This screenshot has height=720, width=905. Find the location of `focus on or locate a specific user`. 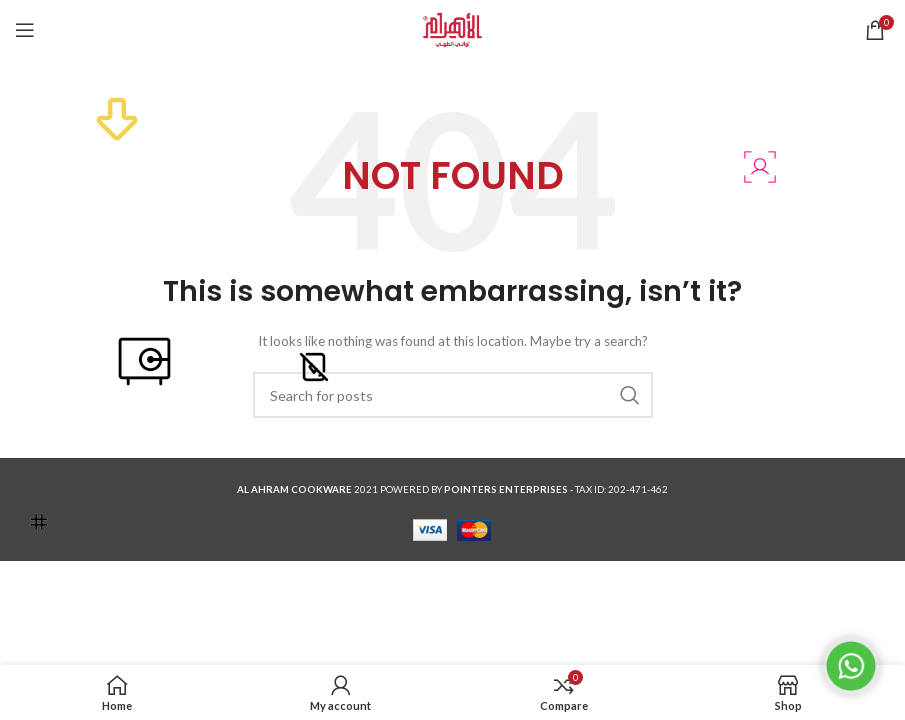

focus on or locate a specific user is located at coordinates (760, 167).